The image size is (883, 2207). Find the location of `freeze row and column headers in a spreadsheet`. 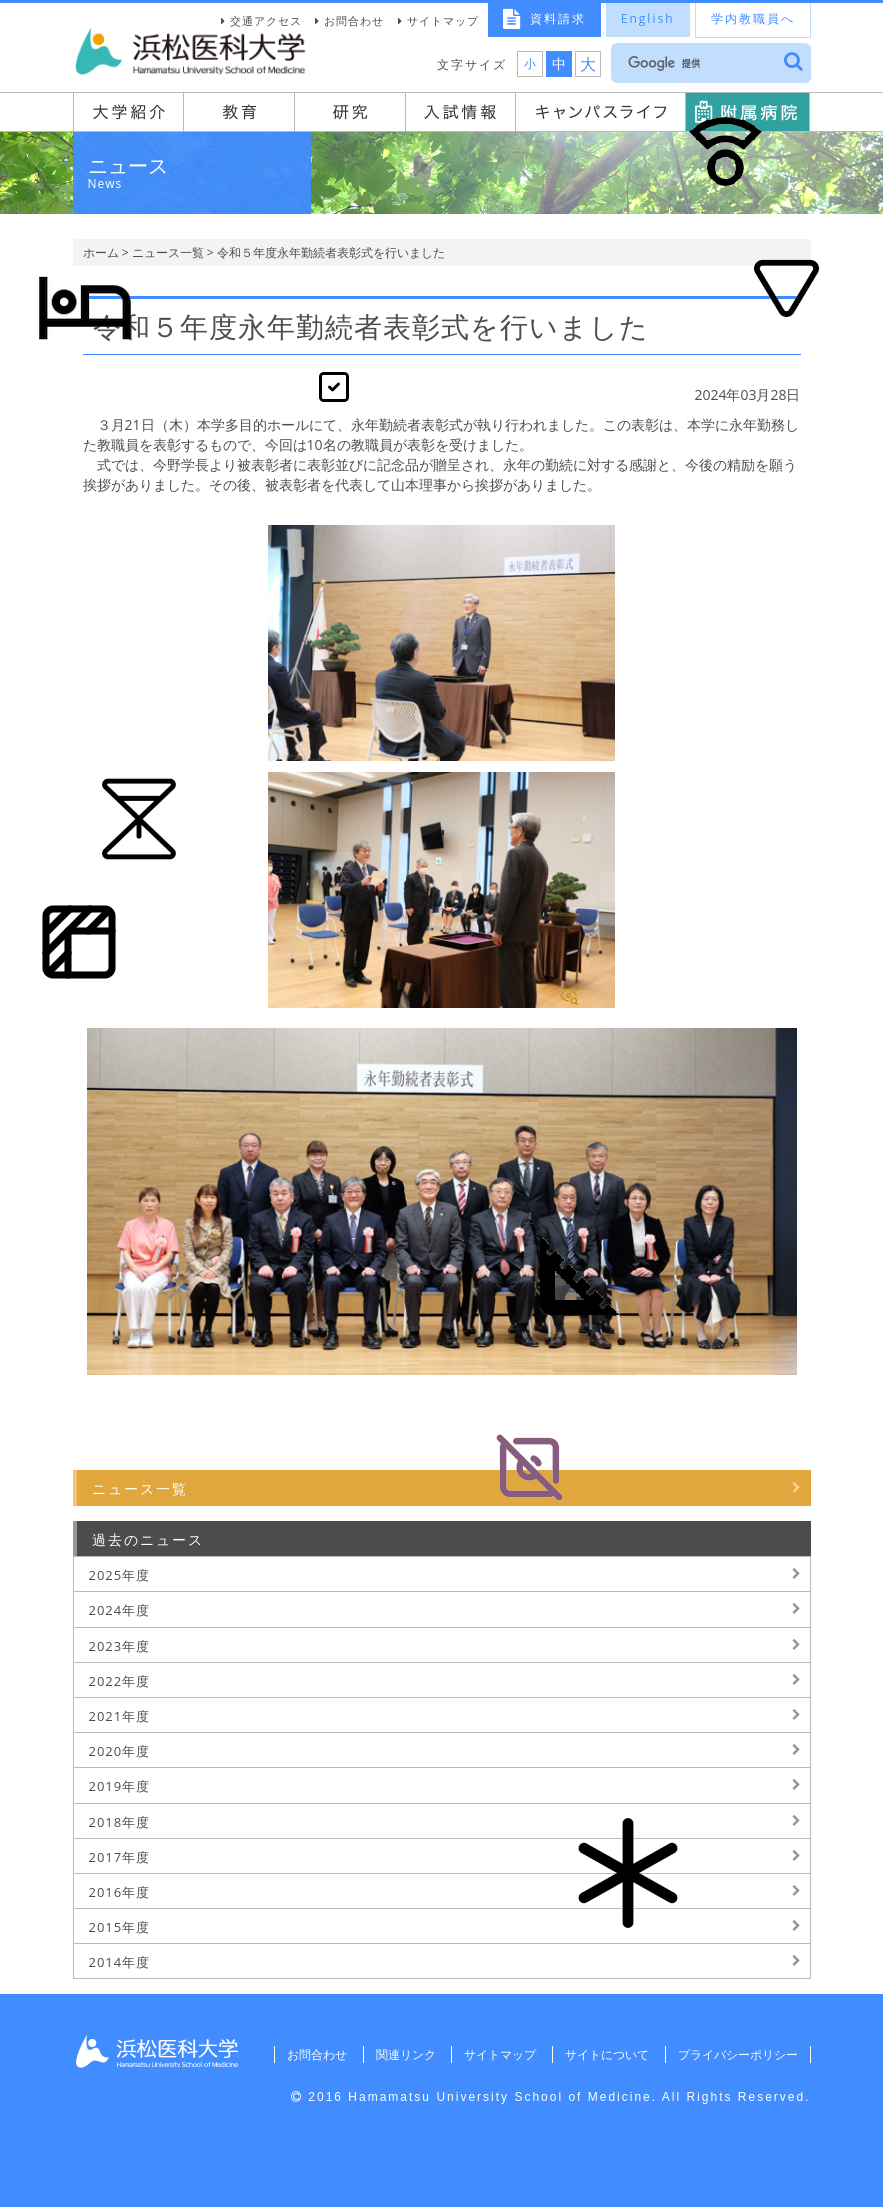

freeze row and column headers in a spreadsheet is located at coordinates (79, 942).